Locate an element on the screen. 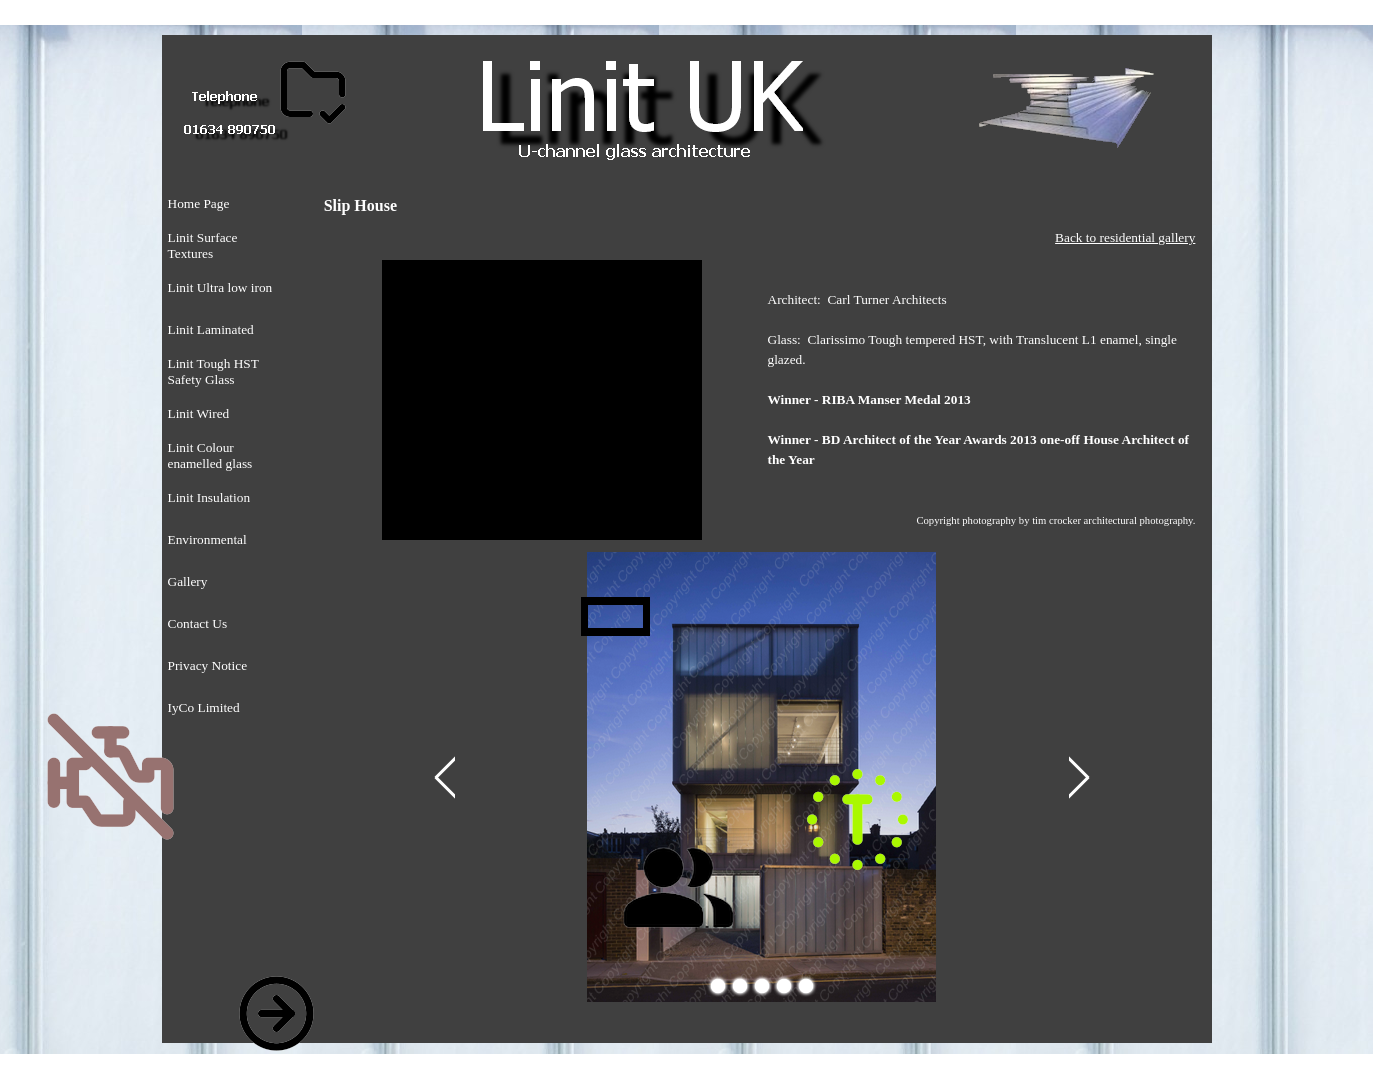 This screenshot has width=1373, height=1078. proceed to the next step is located at coordinates (276, 1013).